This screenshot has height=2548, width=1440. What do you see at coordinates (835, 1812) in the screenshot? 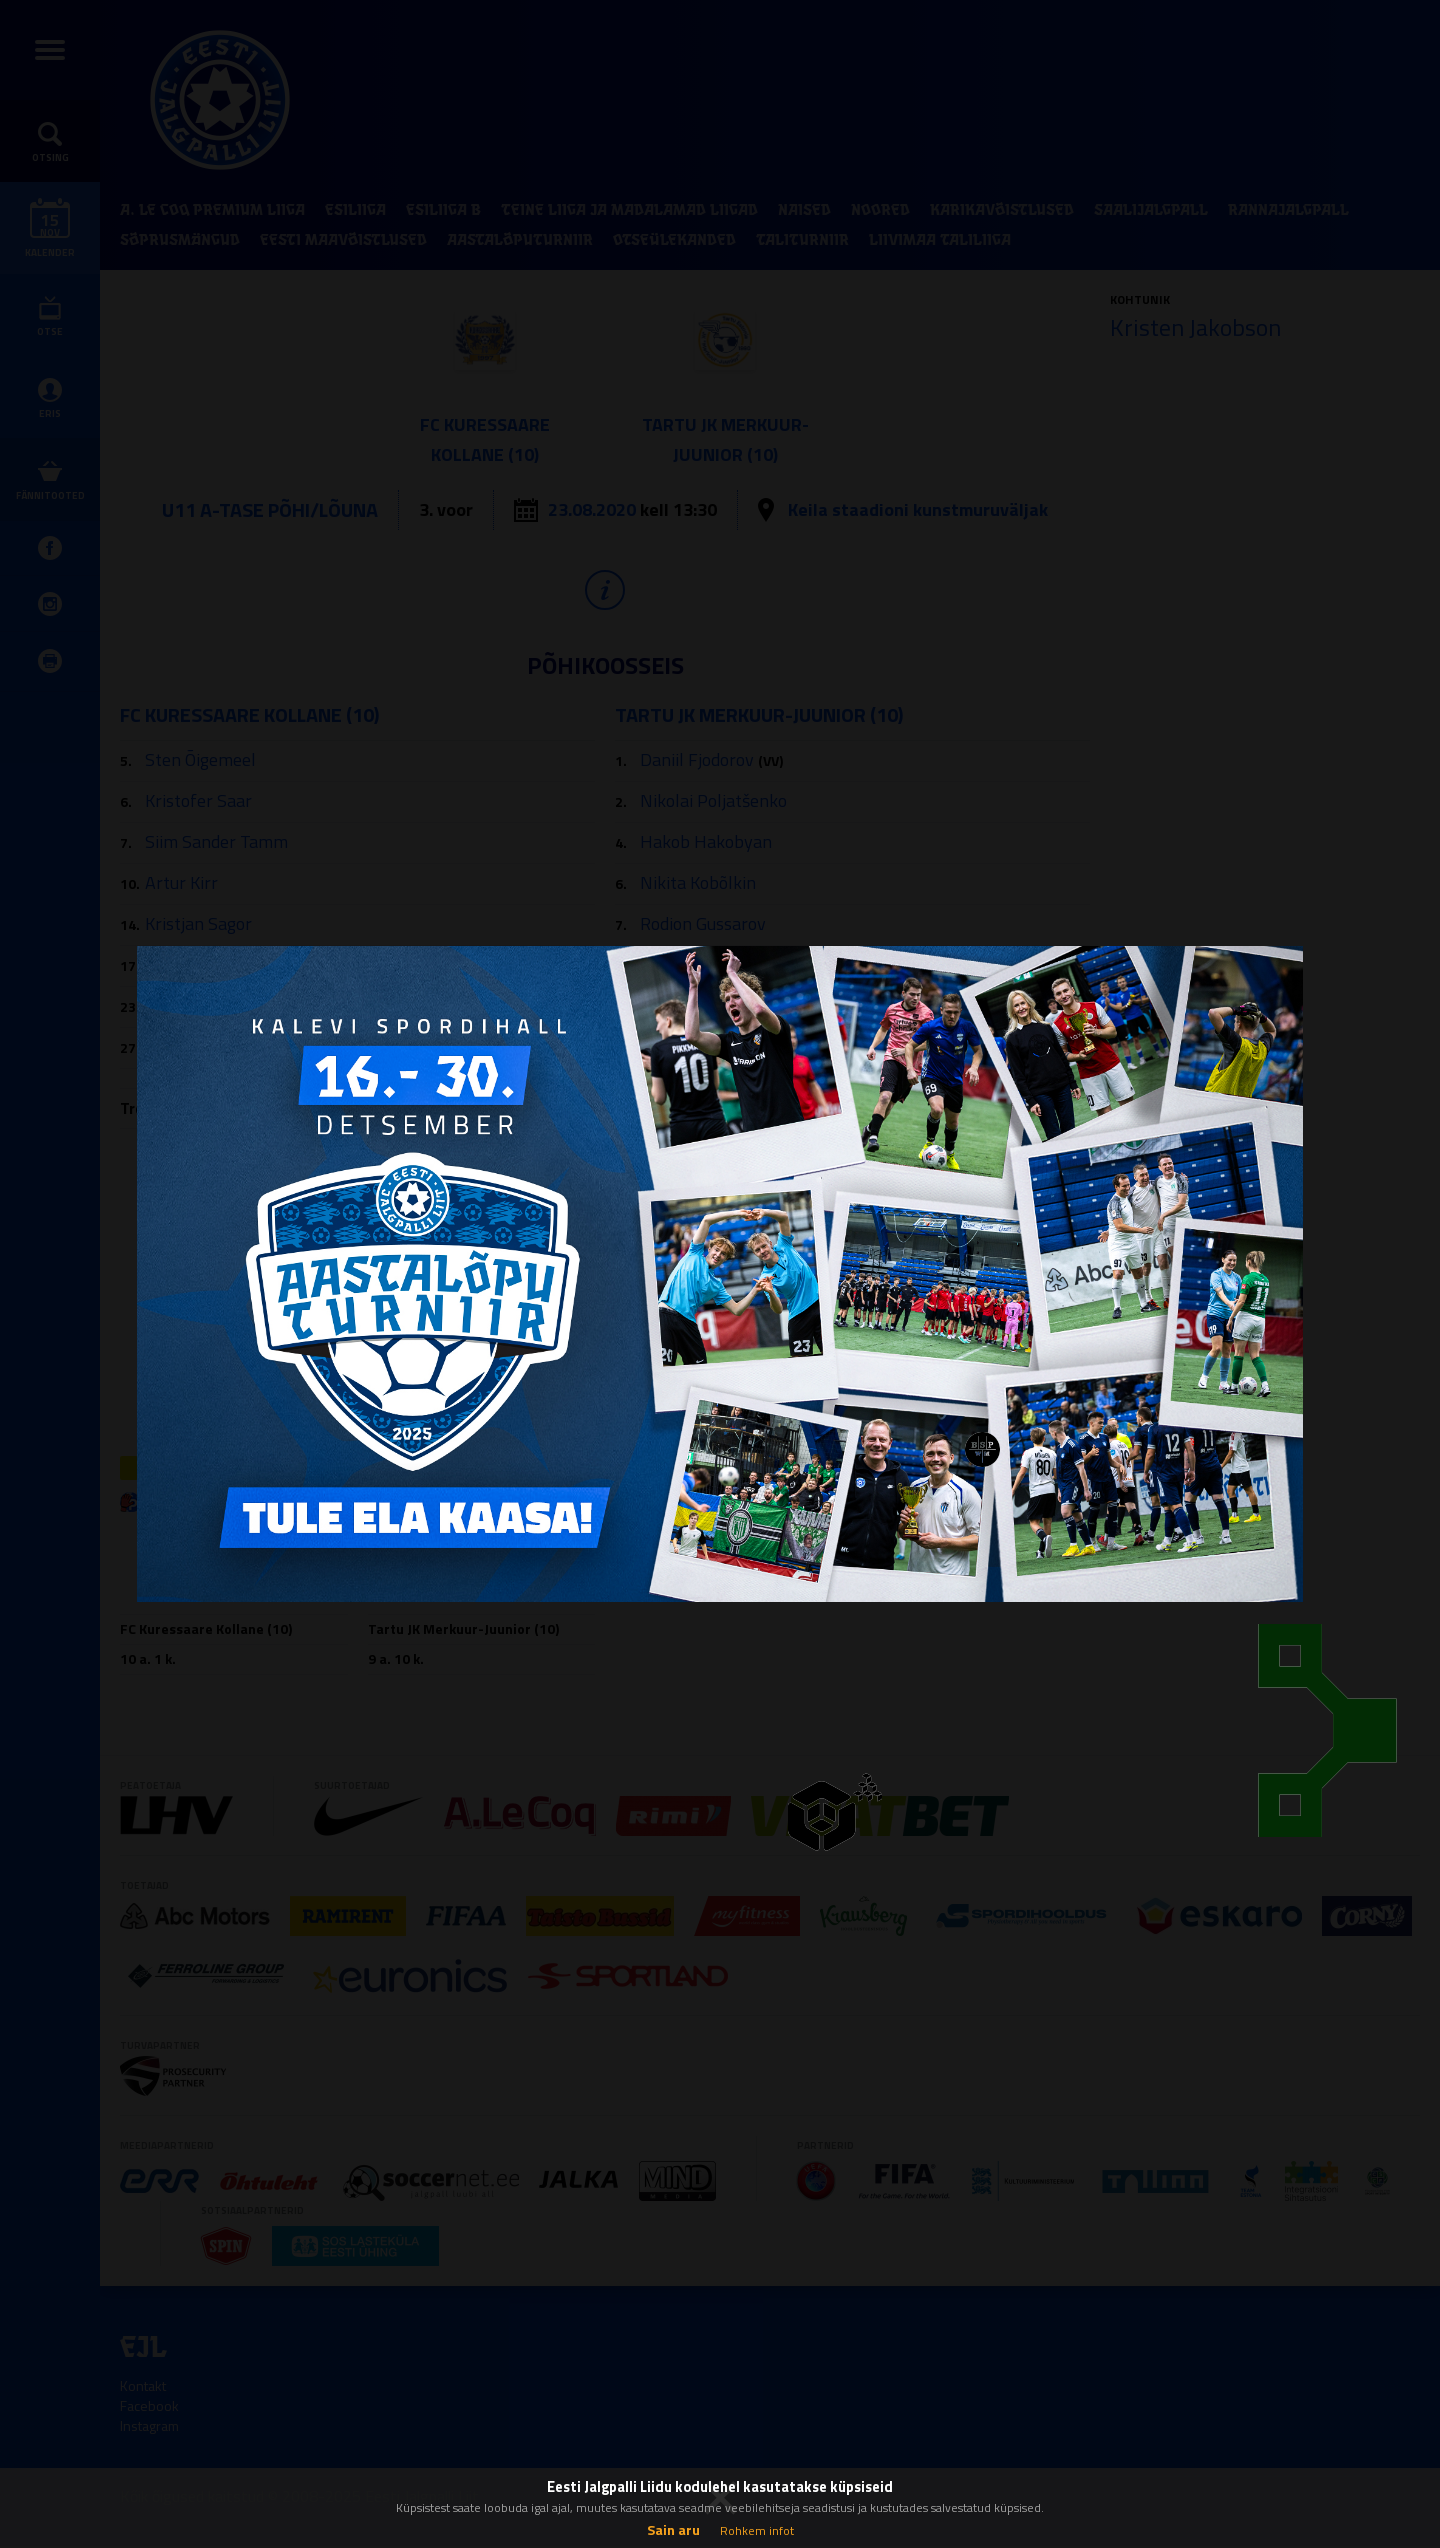
I see `kubespray project logo` at bounding box center [835, 1812].